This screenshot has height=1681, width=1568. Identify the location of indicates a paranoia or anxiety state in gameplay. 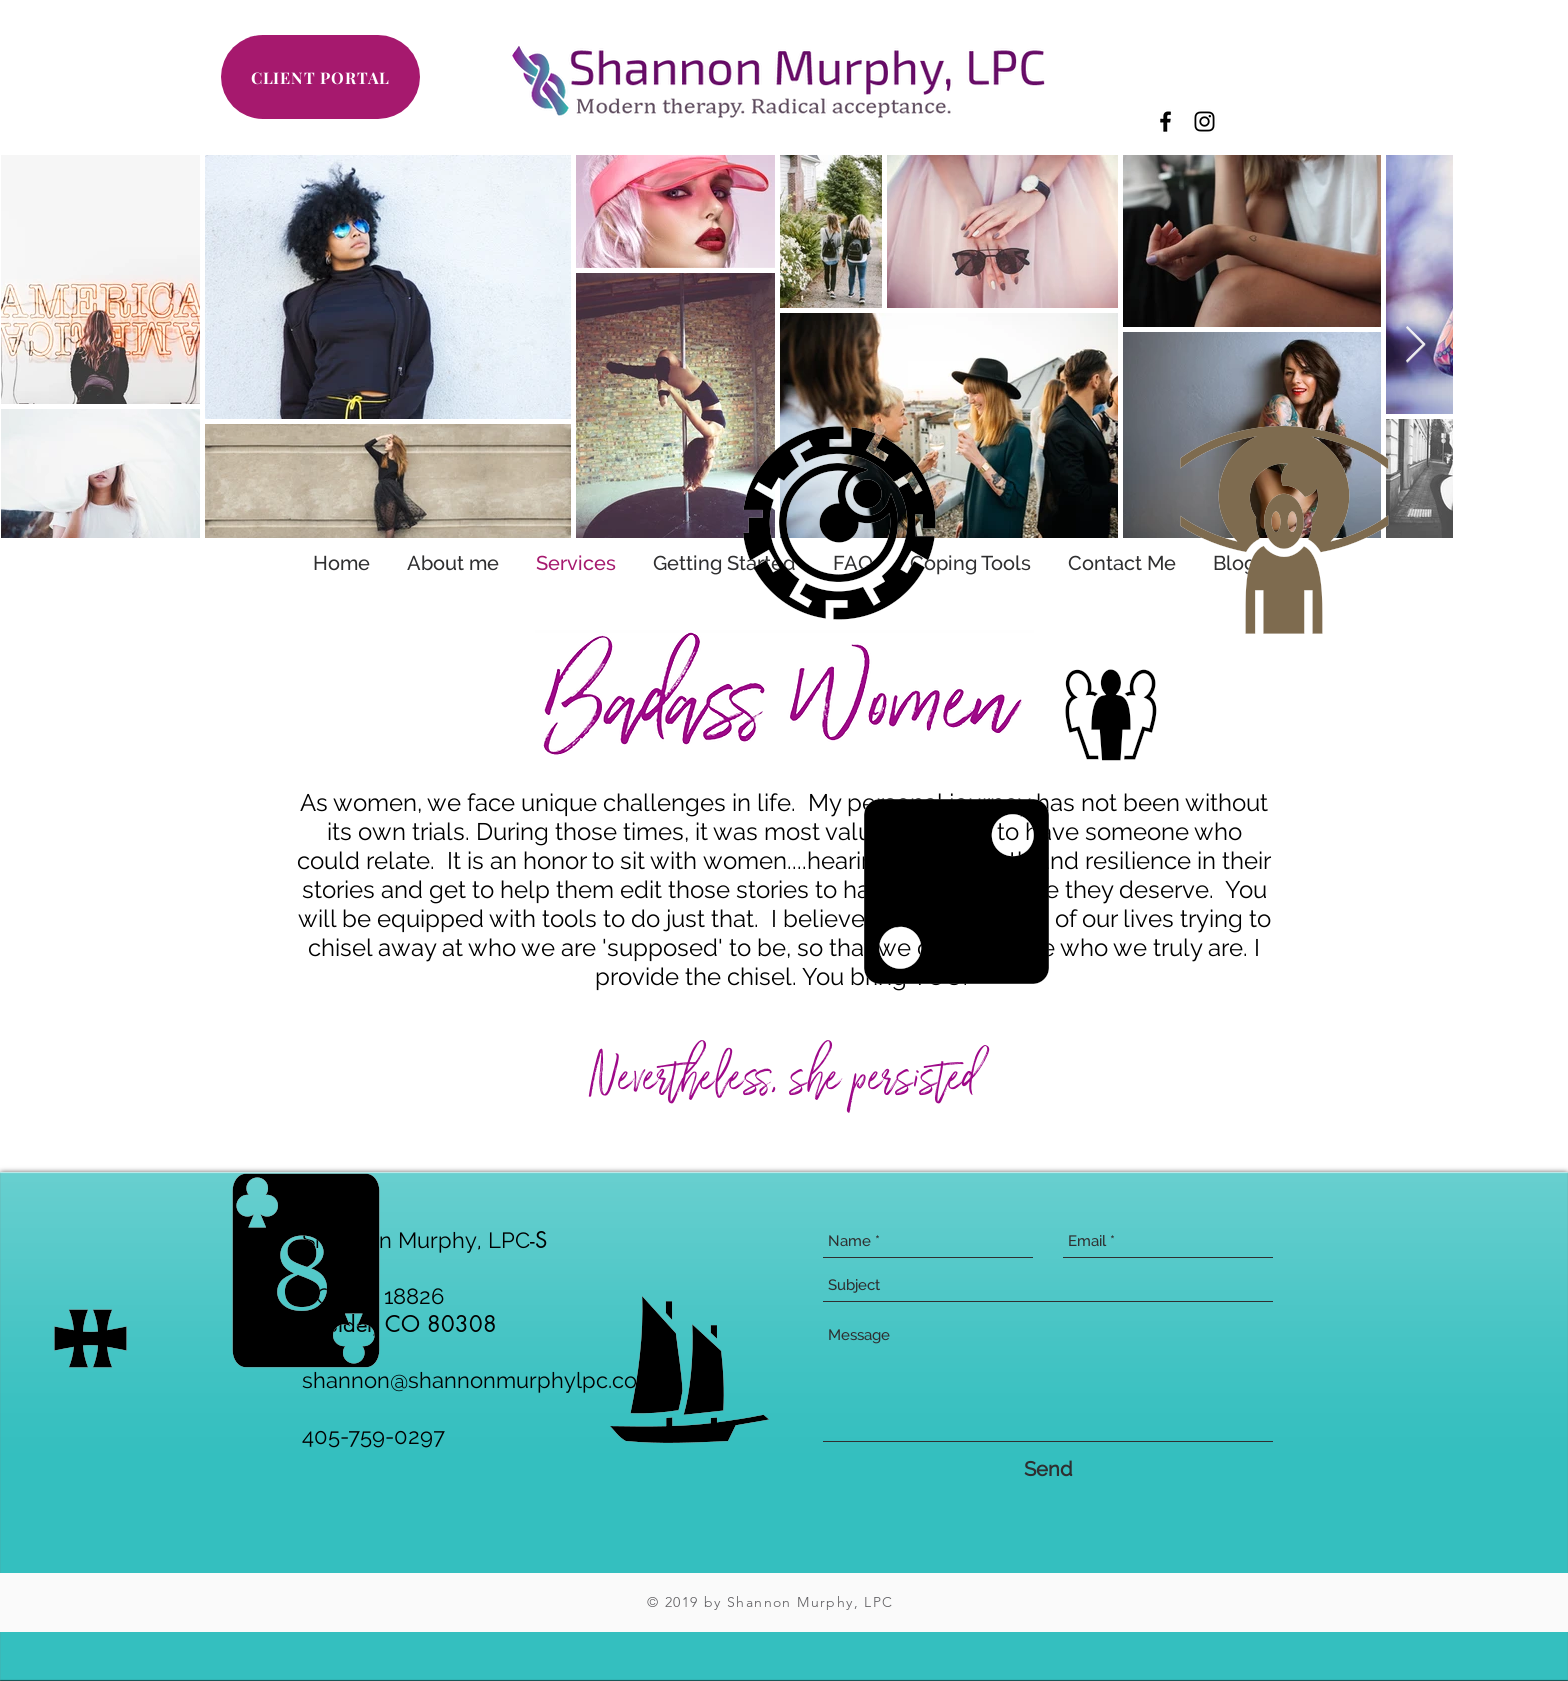
(1284, 530).